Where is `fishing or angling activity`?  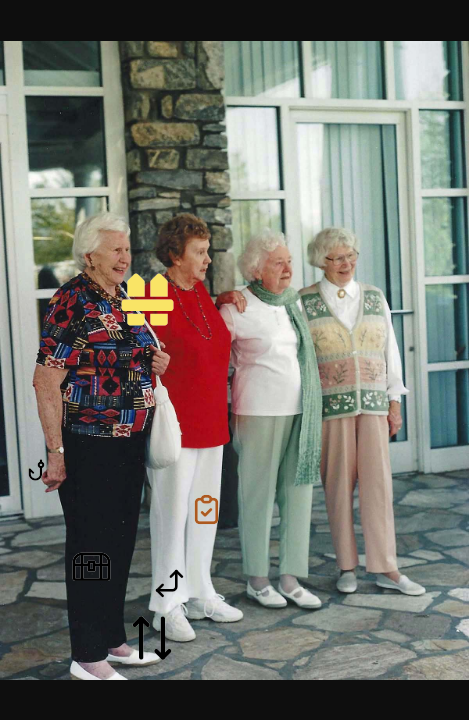 fishing or angling activity is located at coordinates (36, 470).